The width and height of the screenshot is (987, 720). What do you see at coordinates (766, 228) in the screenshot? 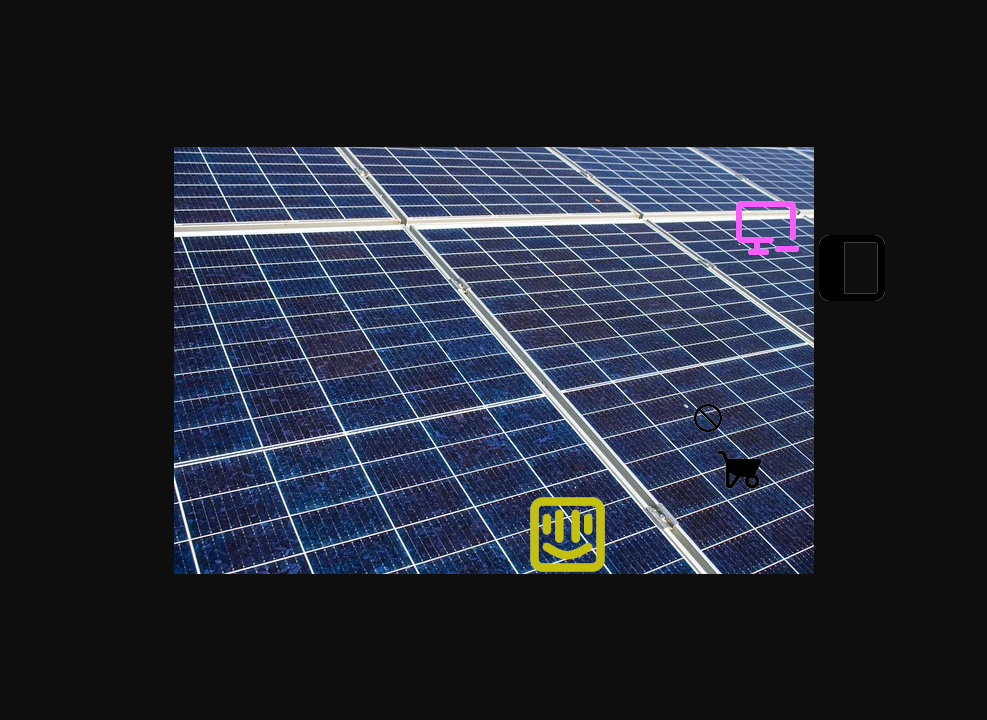
I see `remove a desktop device from your account` at bounding box center [766, 228].